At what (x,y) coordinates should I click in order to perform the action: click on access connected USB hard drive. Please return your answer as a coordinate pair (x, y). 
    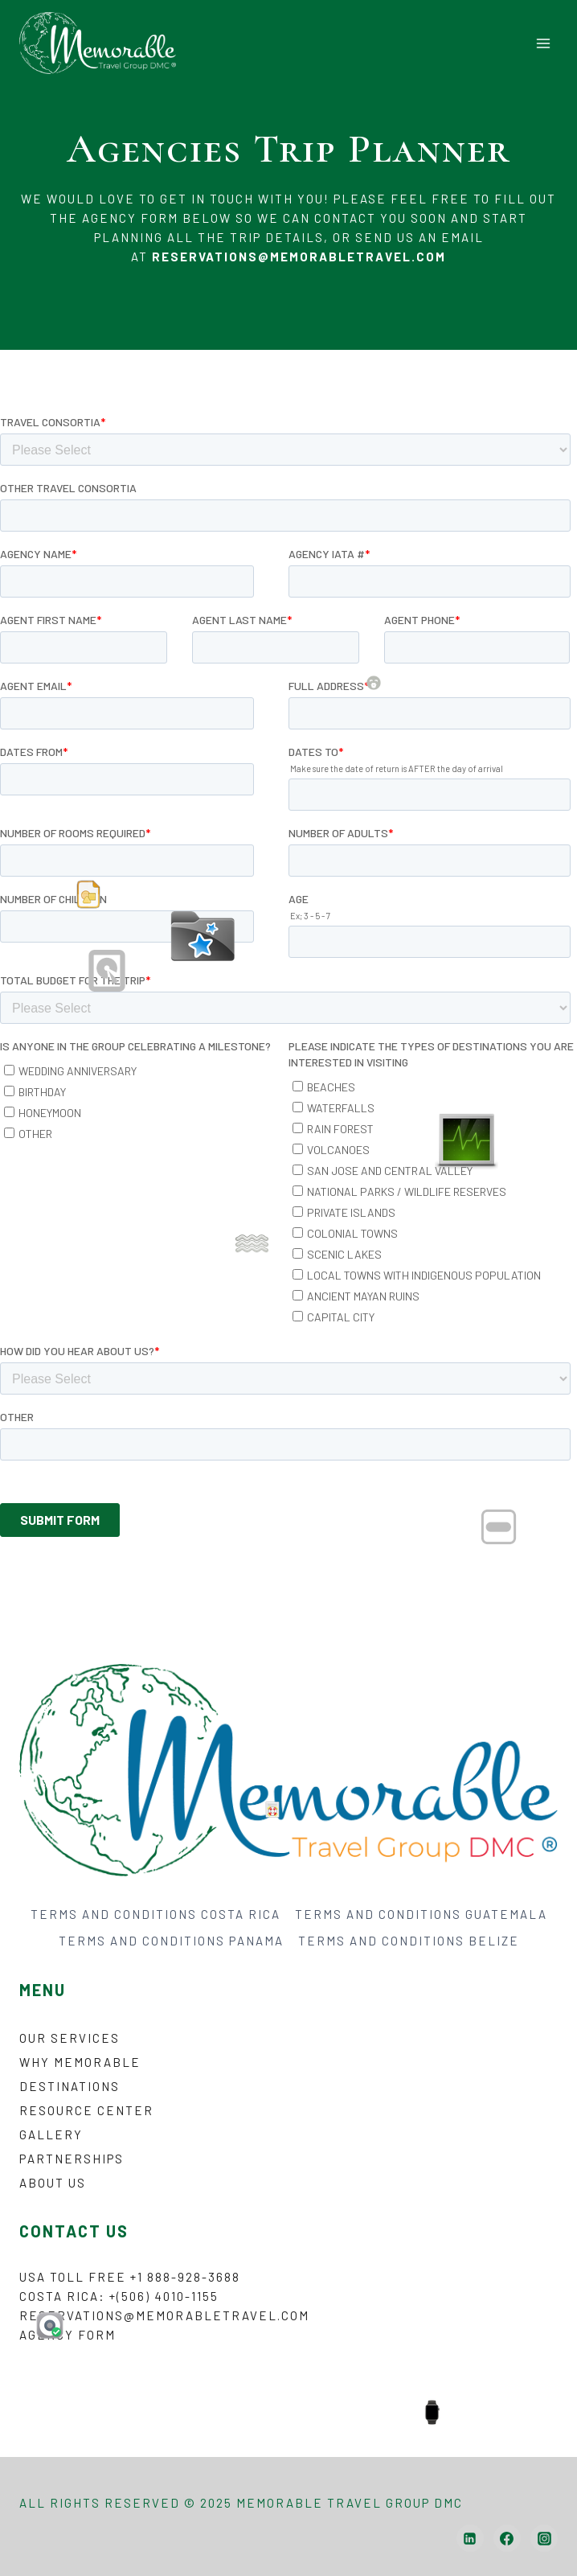
    Looking at the image, I should click on (107, 971).